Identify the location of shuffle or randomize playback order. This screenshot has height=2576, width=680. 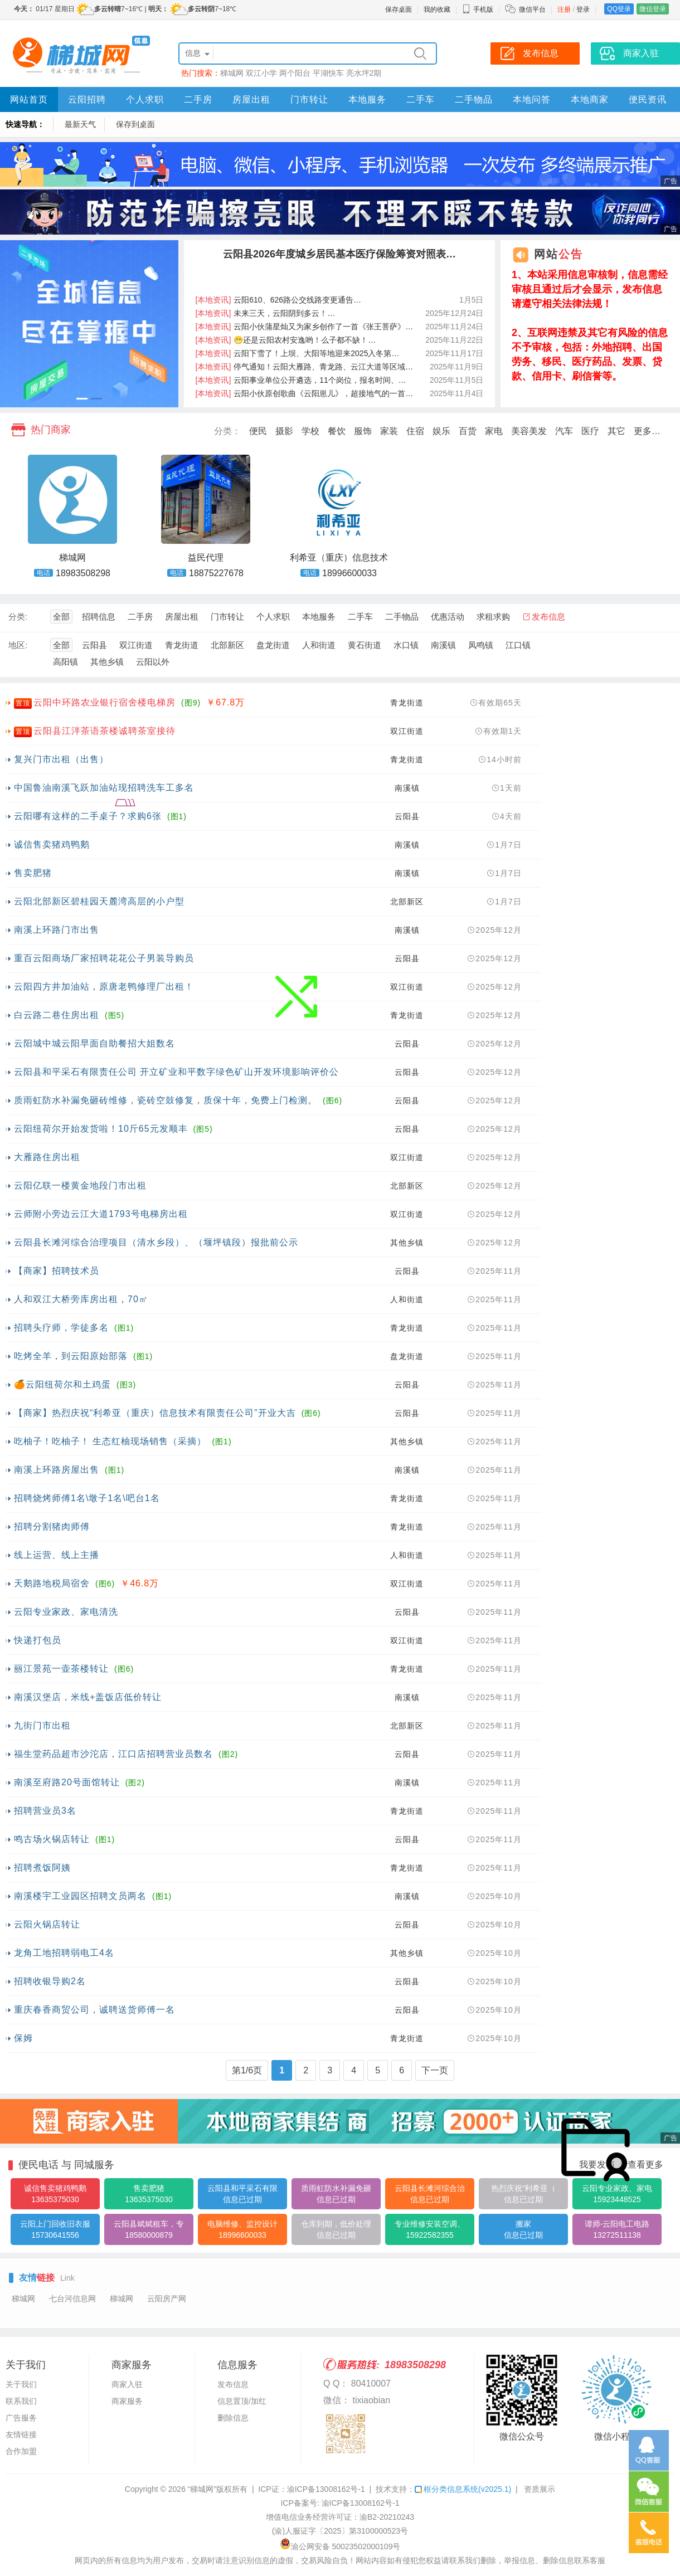
(296, 996).